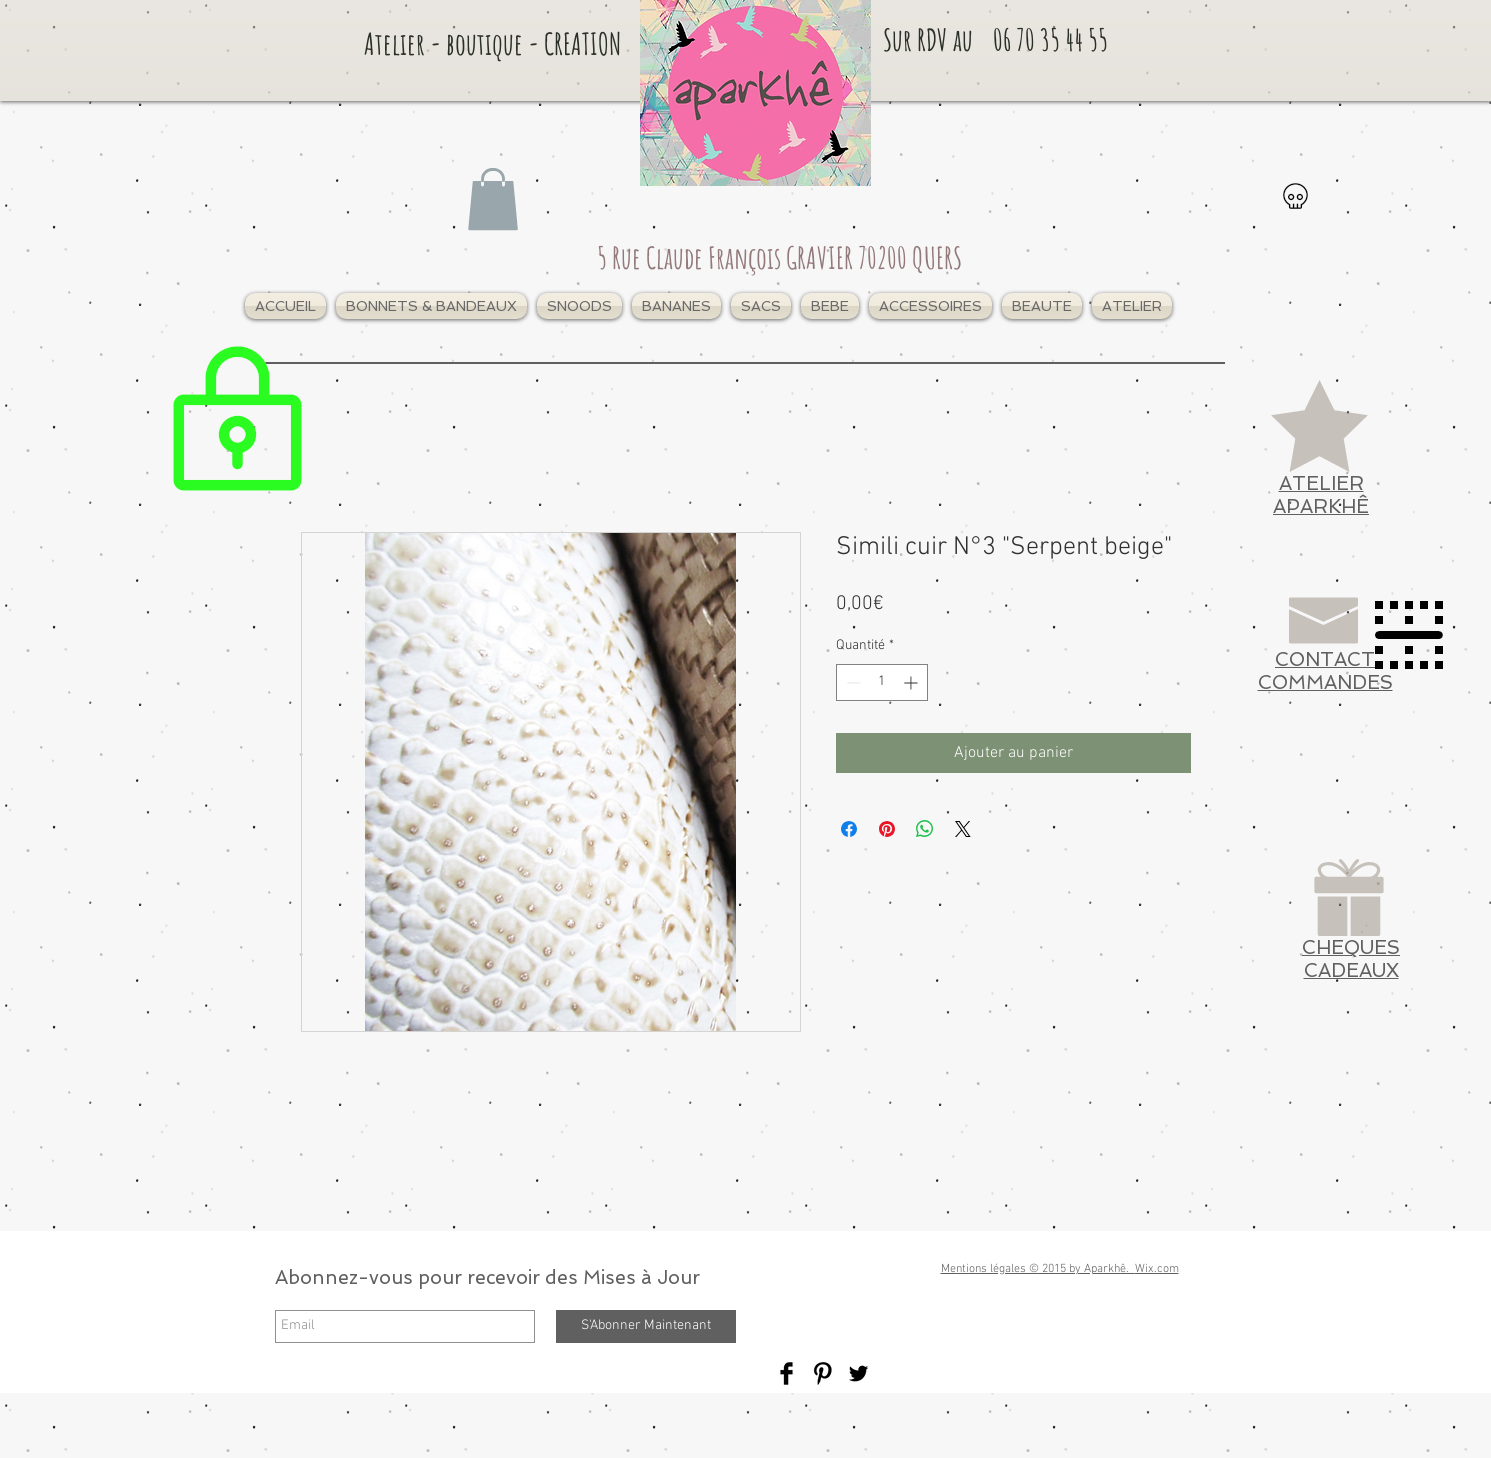  I want to click on indicates dangerous or harmful content, so click(1295, 196).